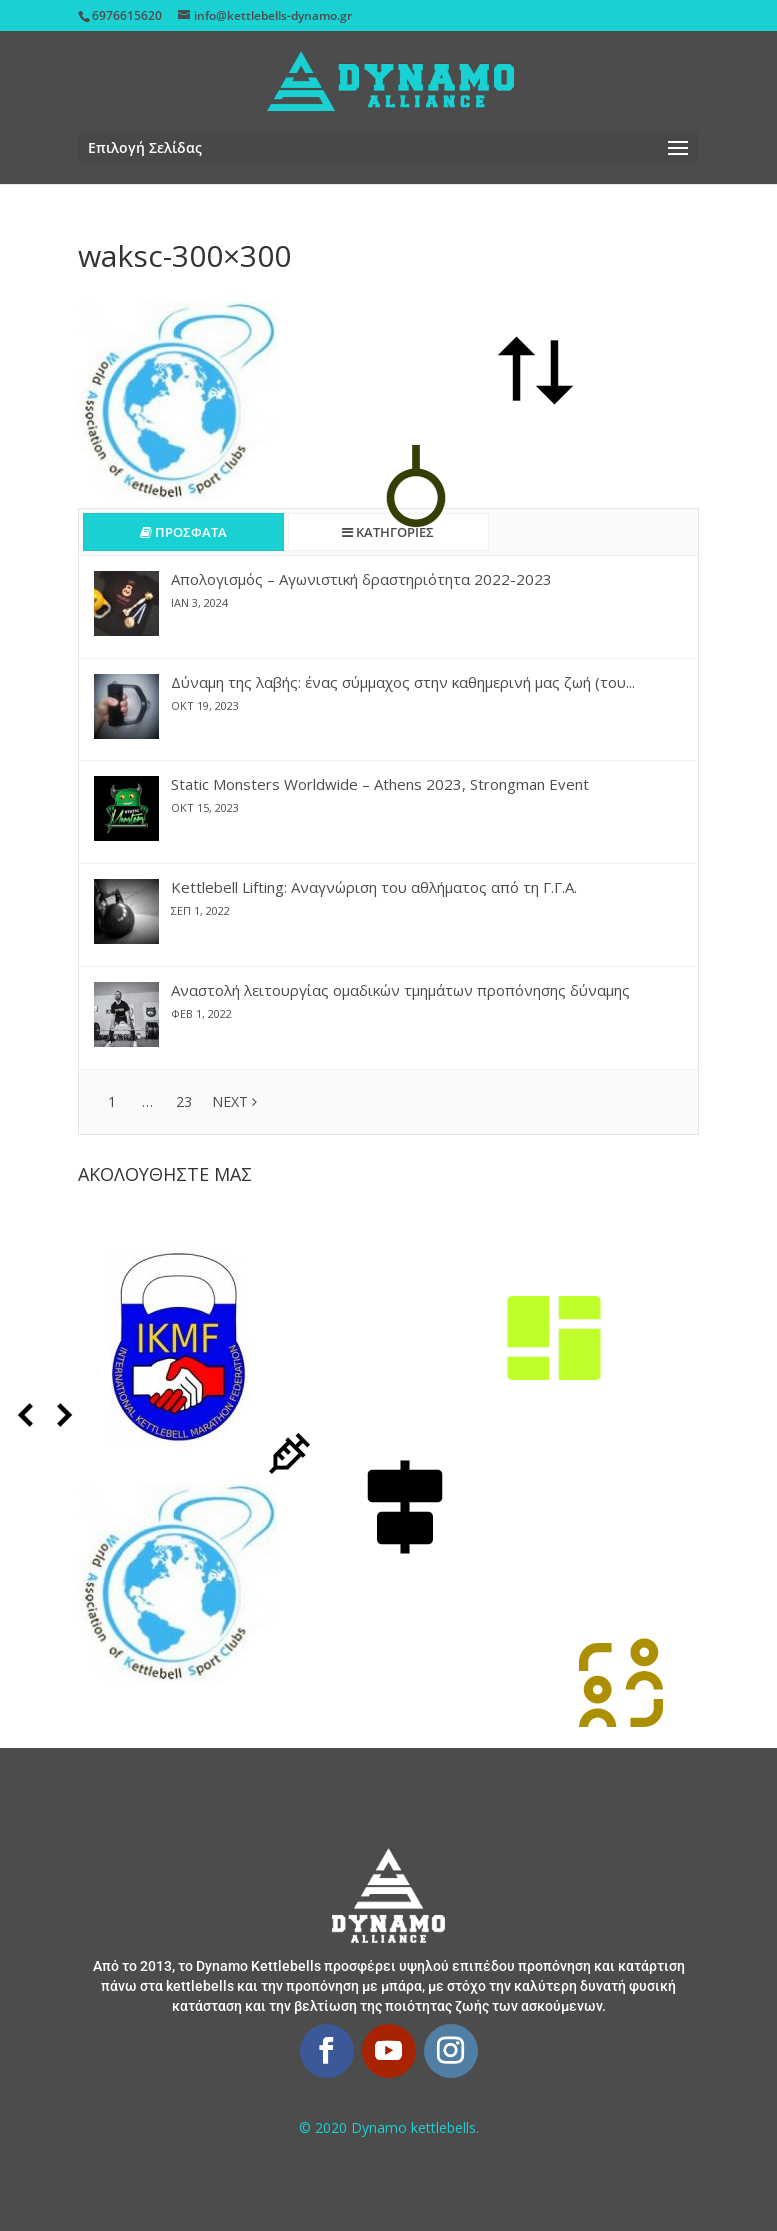  I want to click on switch to masonry grid view, so click(554, 1338).